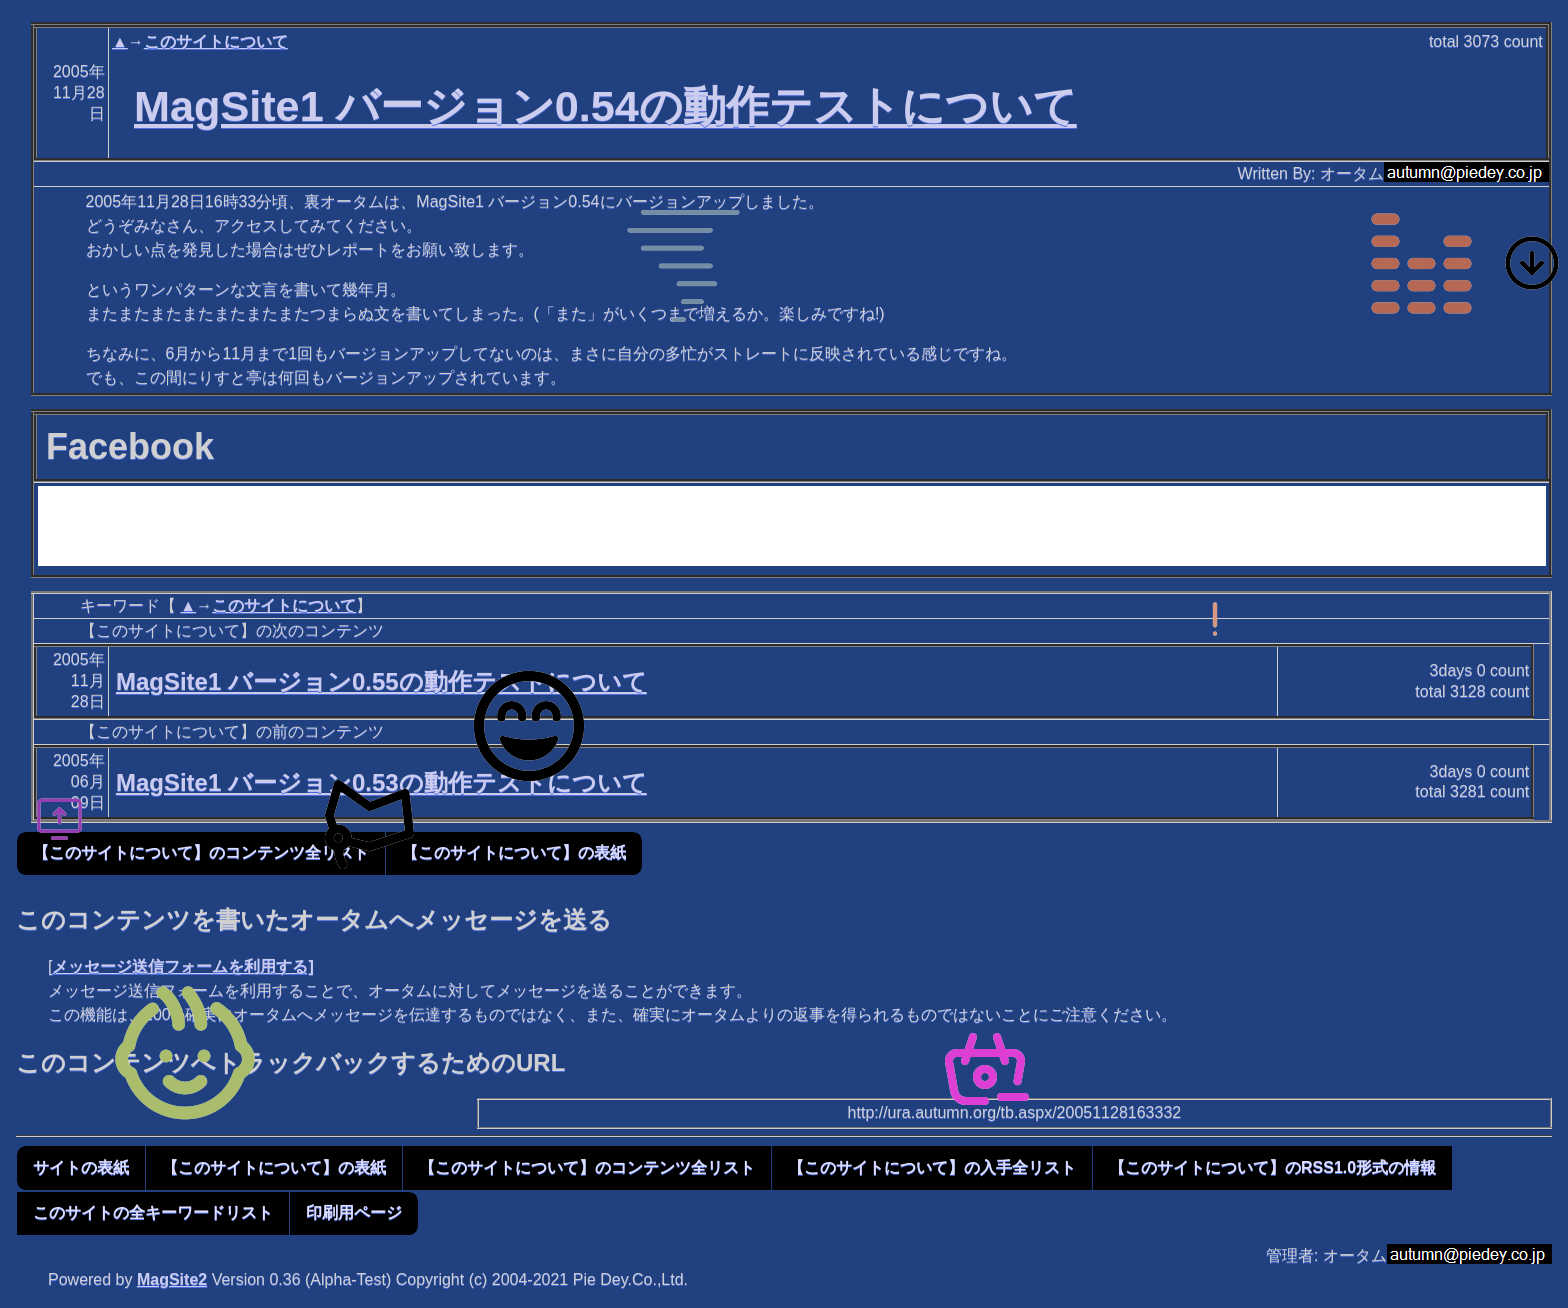 This screenshot has height=1308, width=1568. I want to click on view column chart or bar graph data, so click(1421, 263).